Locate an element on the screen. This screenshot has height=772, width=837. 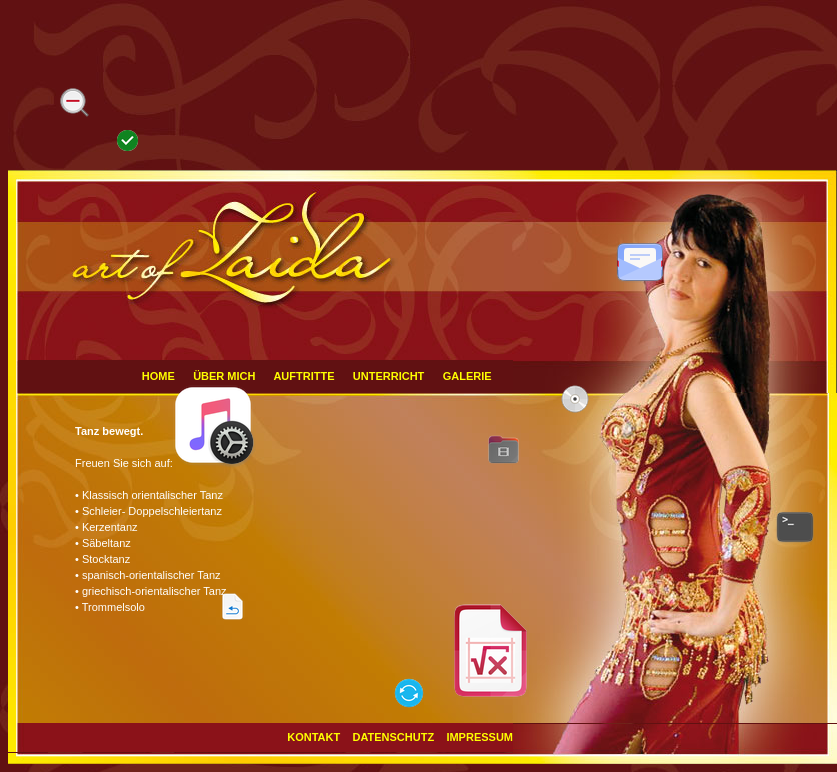
open your videos folder is located at coordinates (503, 449).